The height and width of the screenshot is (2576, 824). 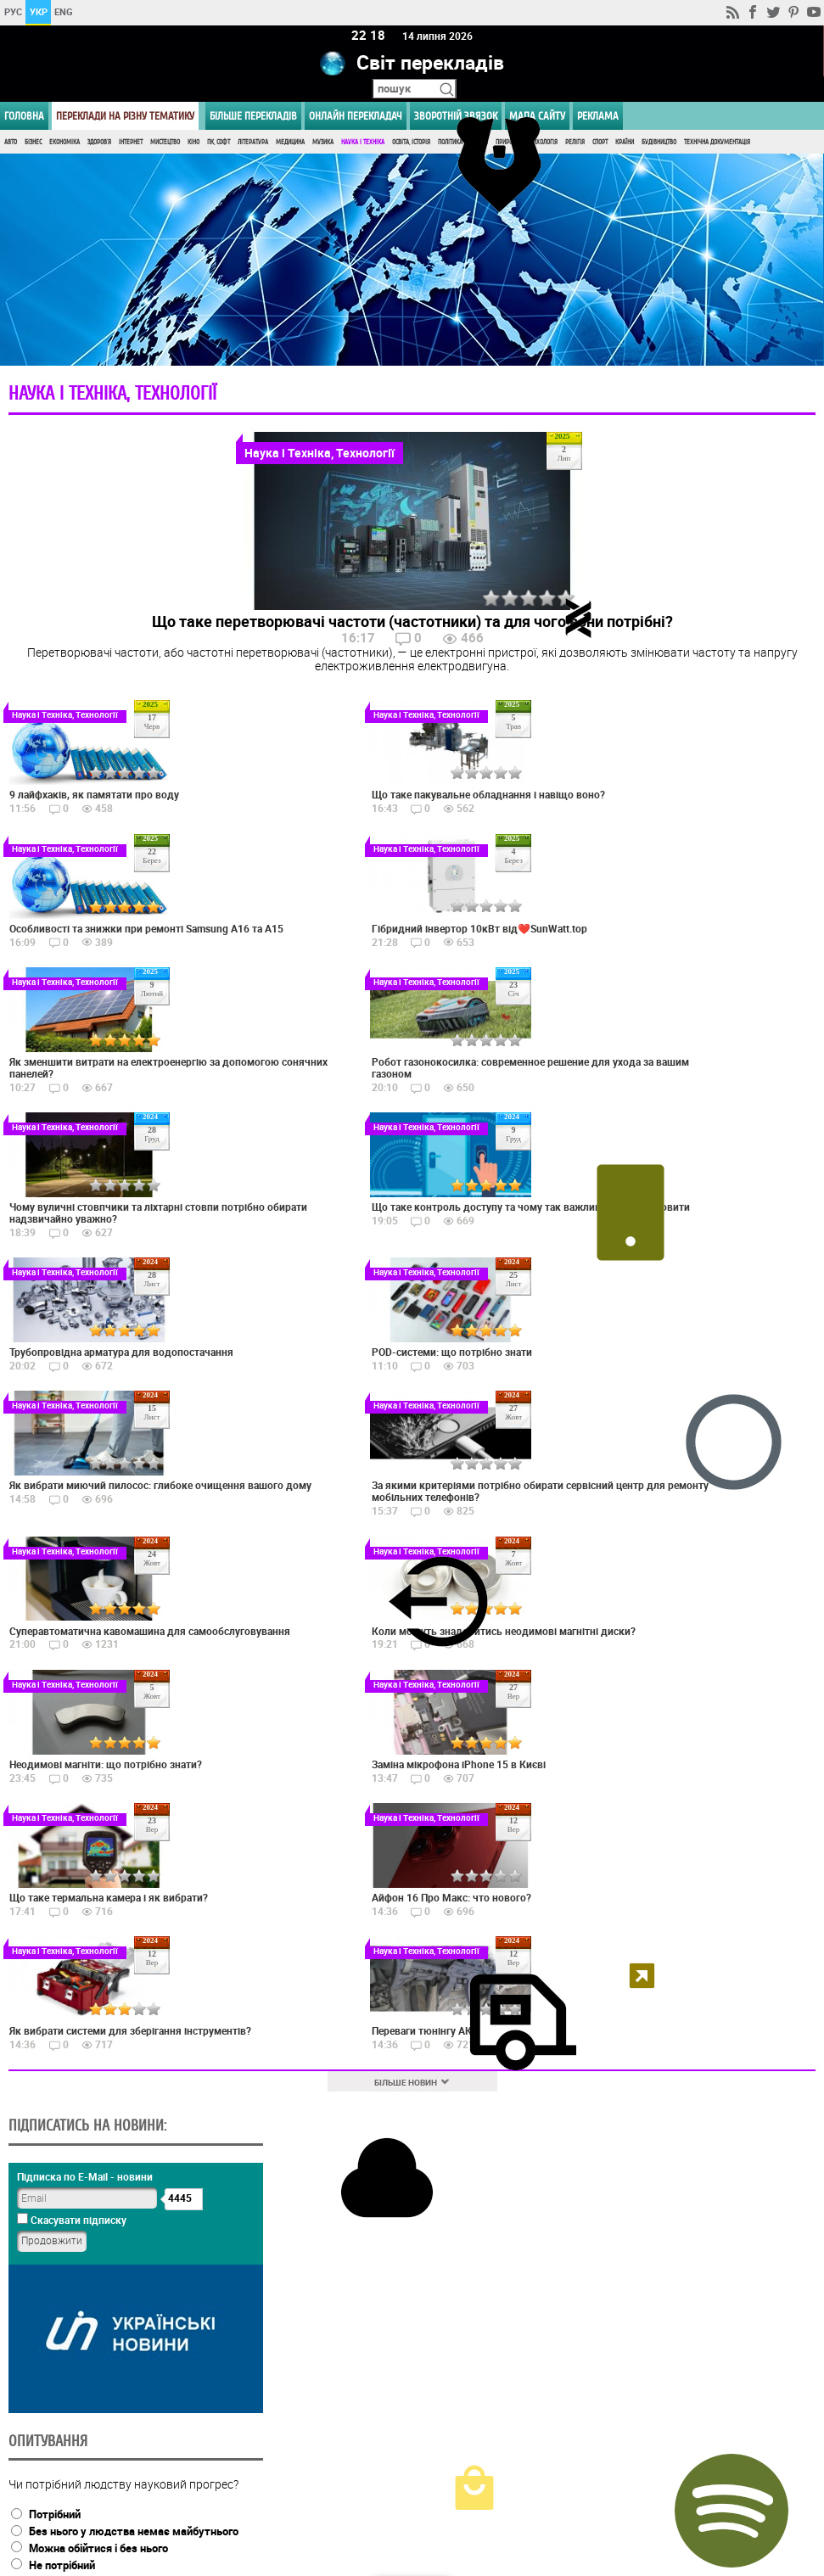 What do you see at coordinates (442, 1601) in the screenshot?
I see `log out of your account` at bounding box center [442, 1601].